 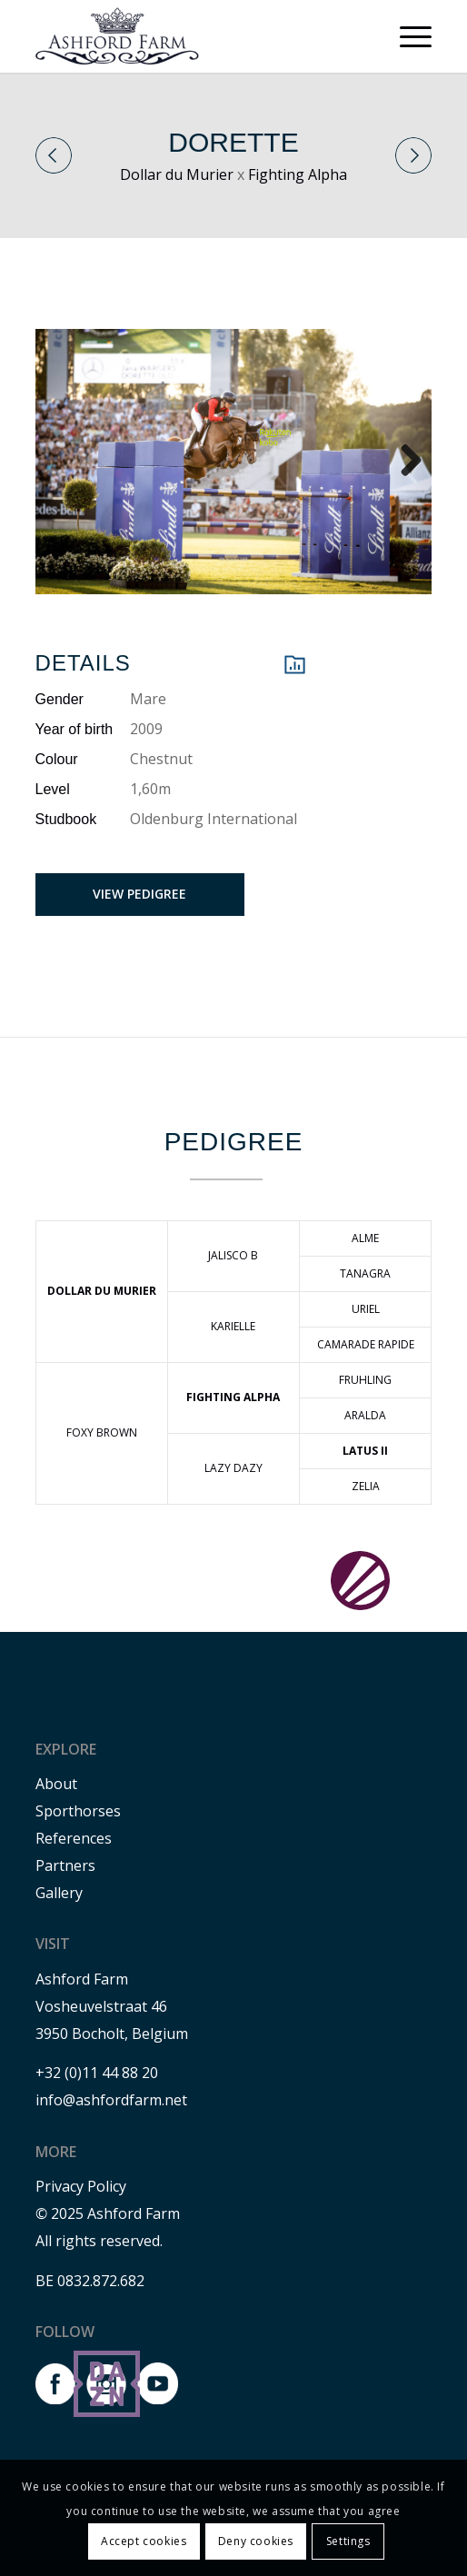 What do you see at coordinates (275, 437) in the screenshot?
I see `open the Rakuten Kobo e-reader app` at bounding box center [275, 437].